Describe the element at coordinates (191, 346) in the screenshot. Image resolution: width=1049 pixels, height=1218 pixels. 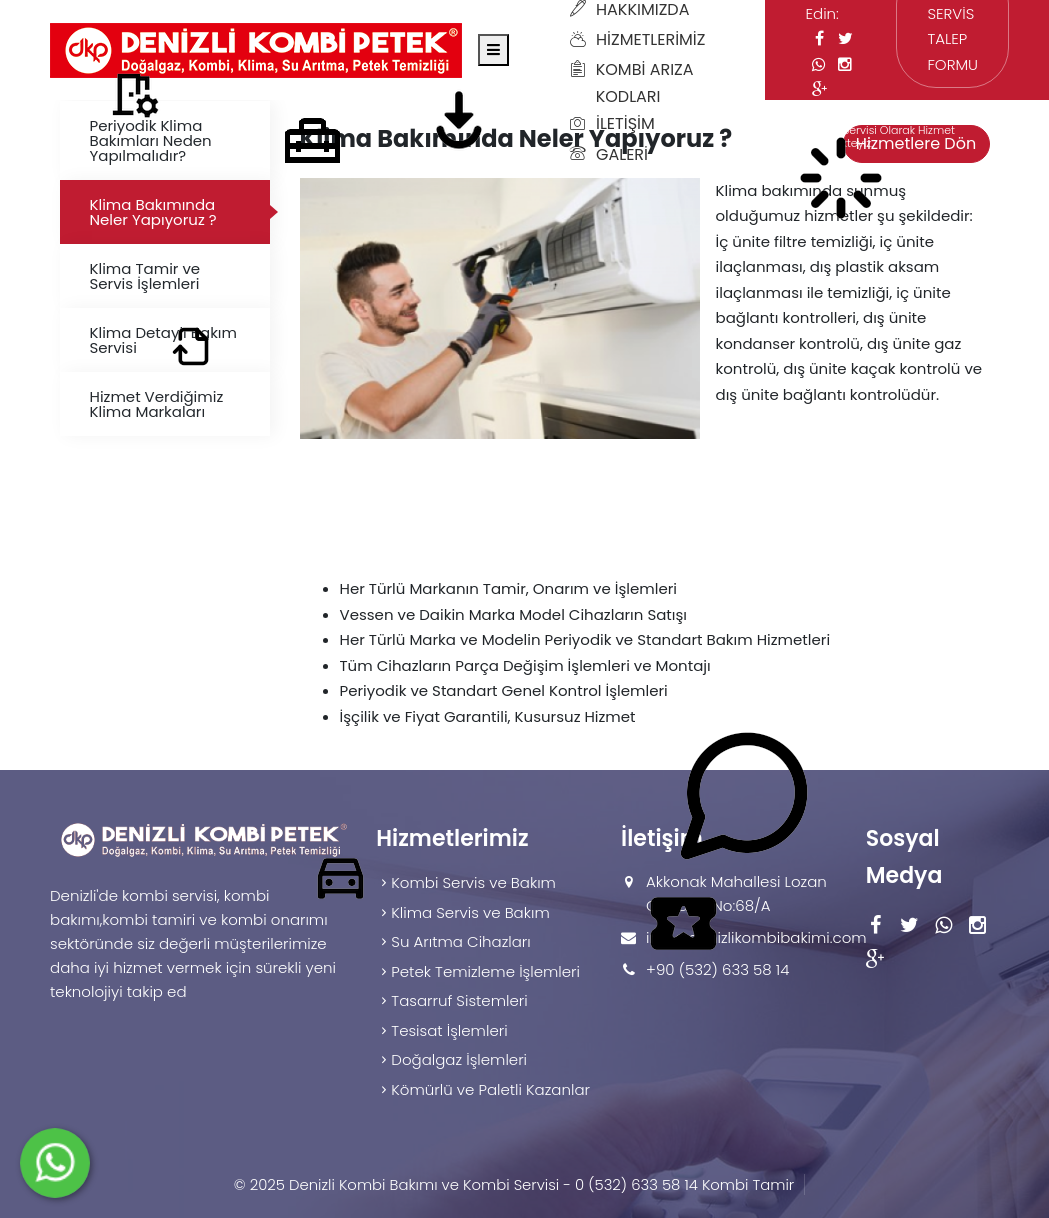
I see `upload a file` at that location.